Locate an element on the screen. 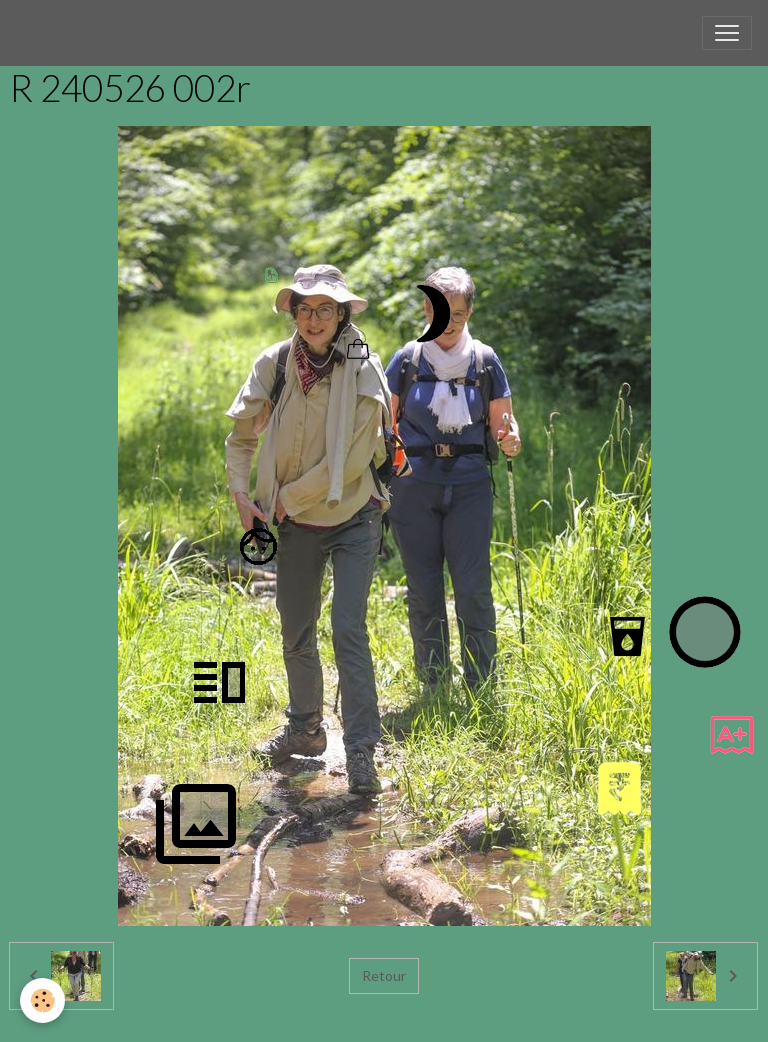 The image size is (768, 1042). view source code file is located at coordinates (271, 275).